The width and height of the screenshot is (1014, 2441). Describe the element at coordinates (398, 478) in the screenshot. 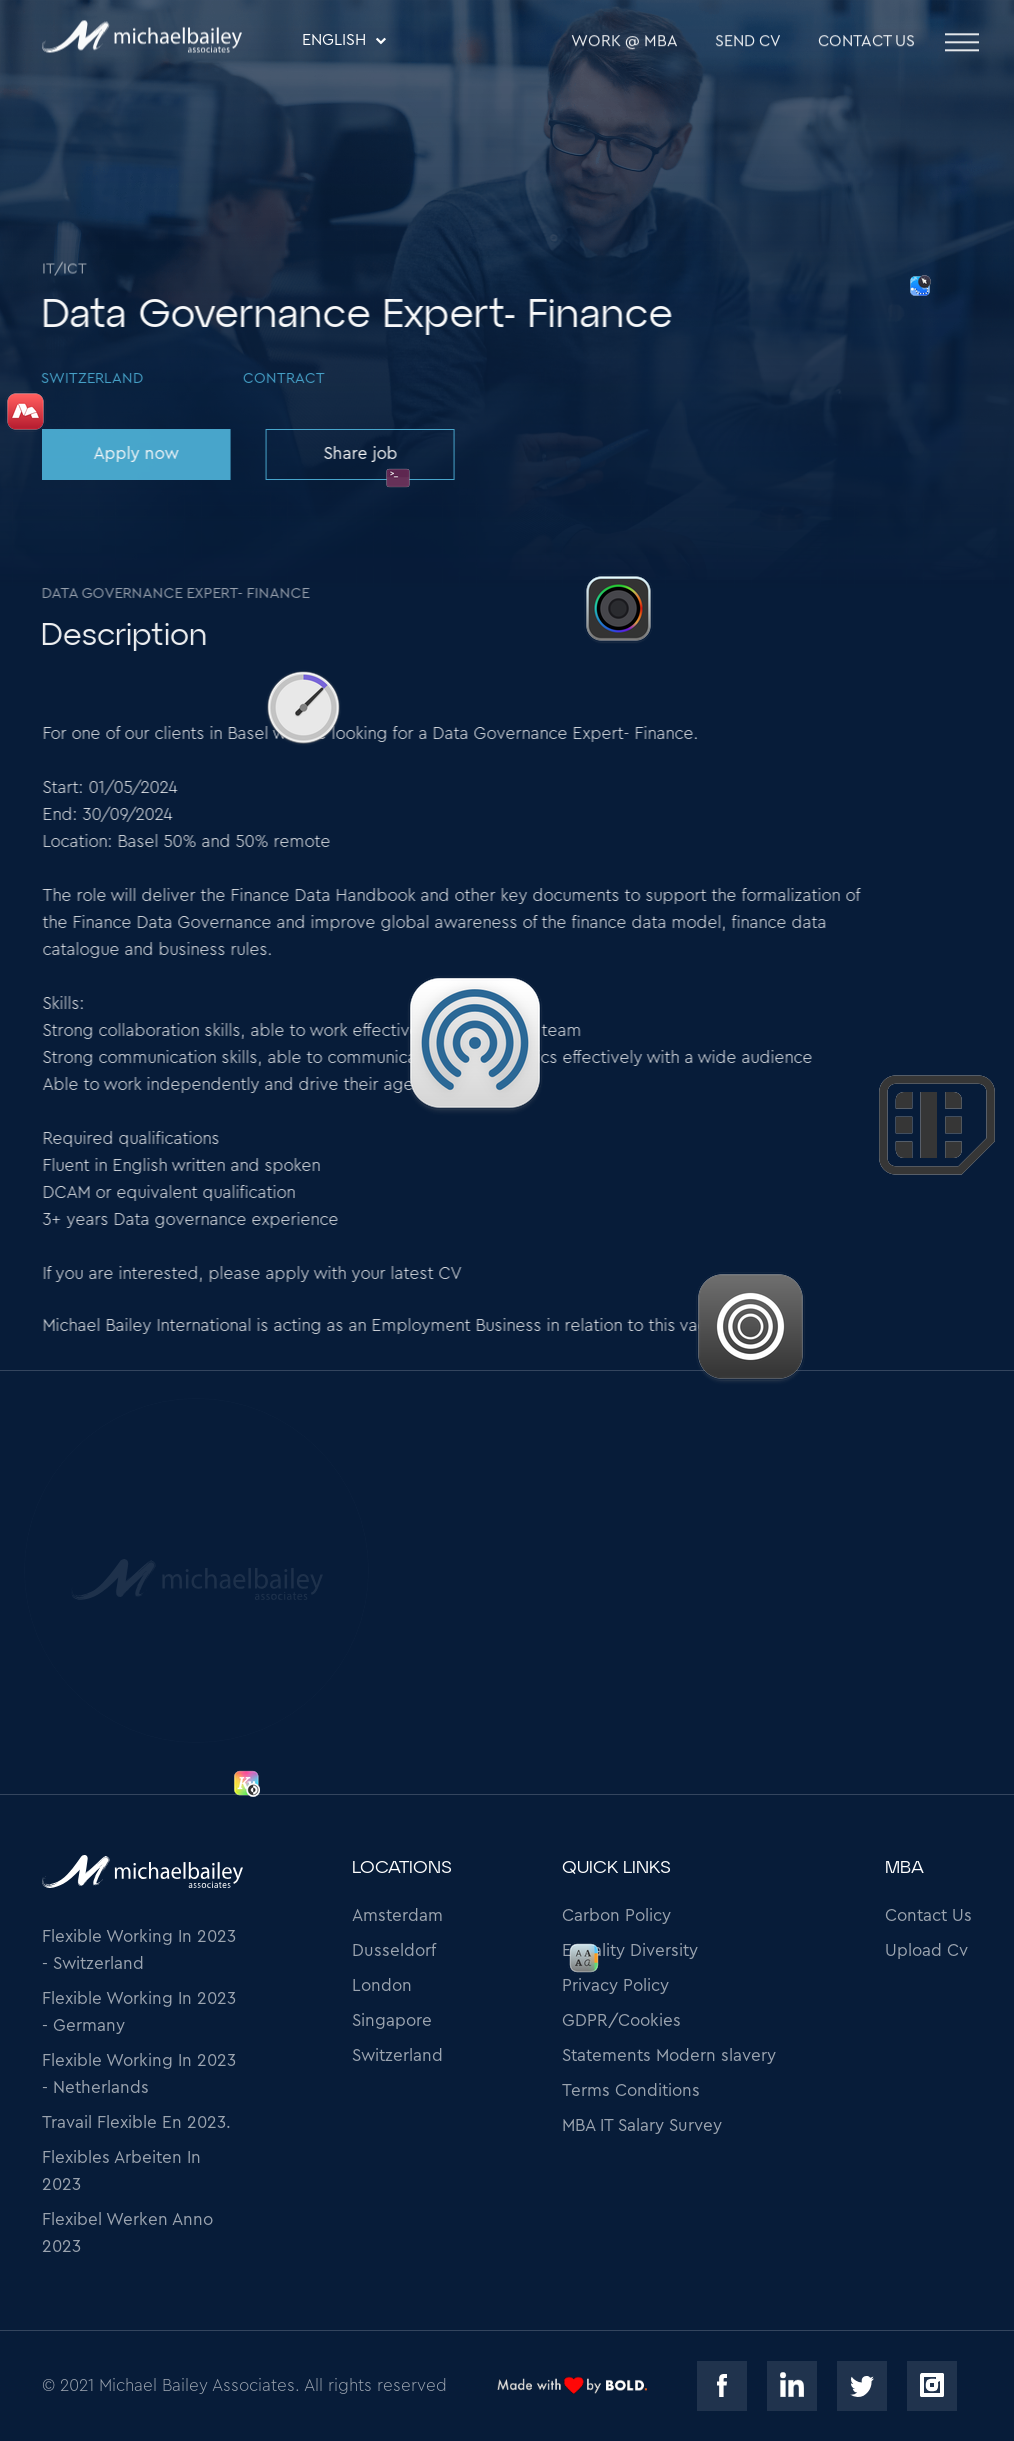

I see `open terminal application` at that location.